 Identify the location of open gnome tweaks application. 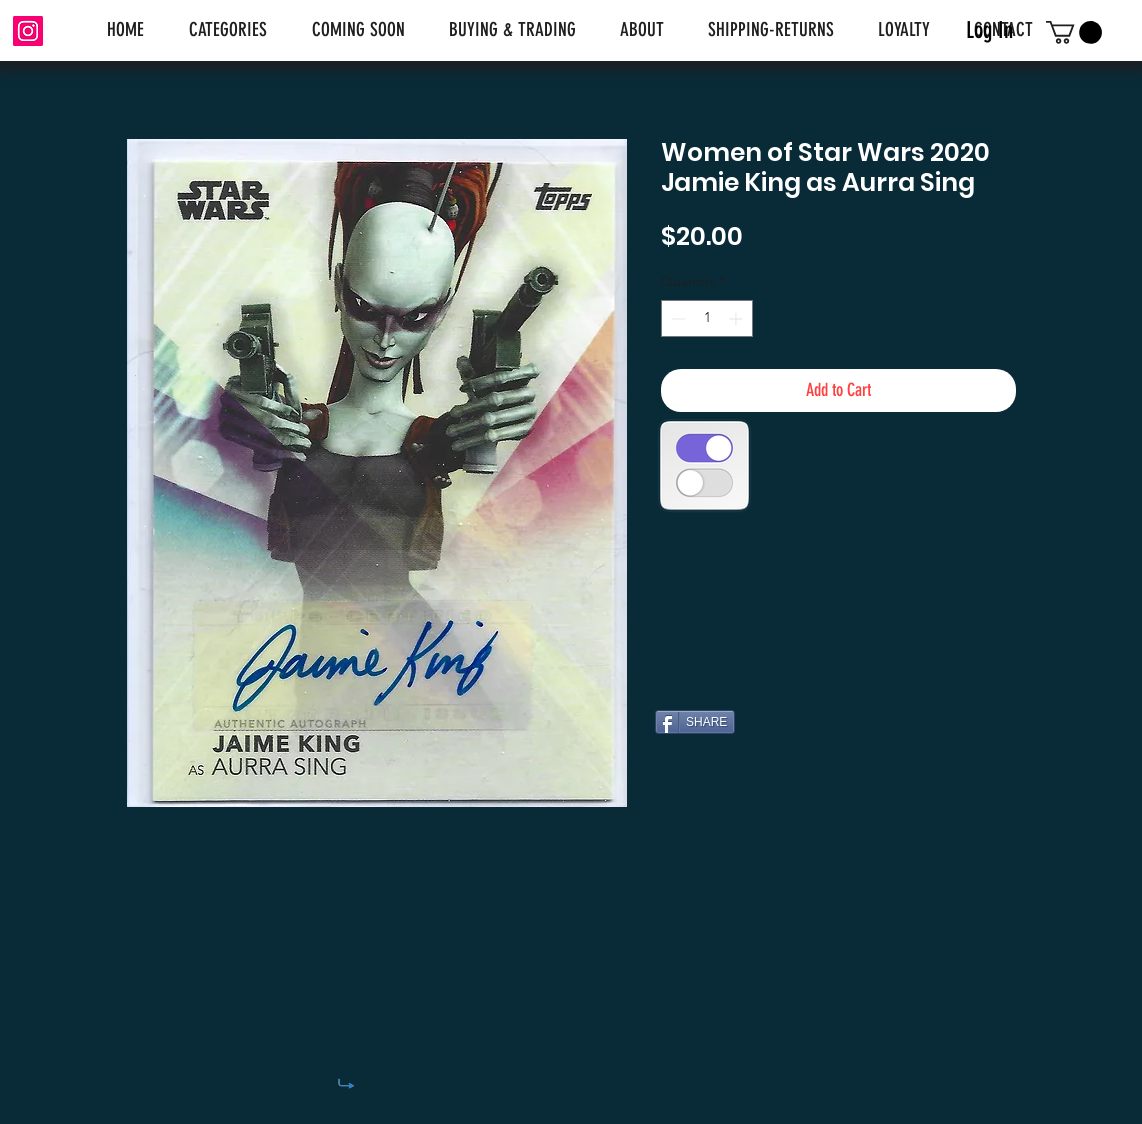
(704, 465).